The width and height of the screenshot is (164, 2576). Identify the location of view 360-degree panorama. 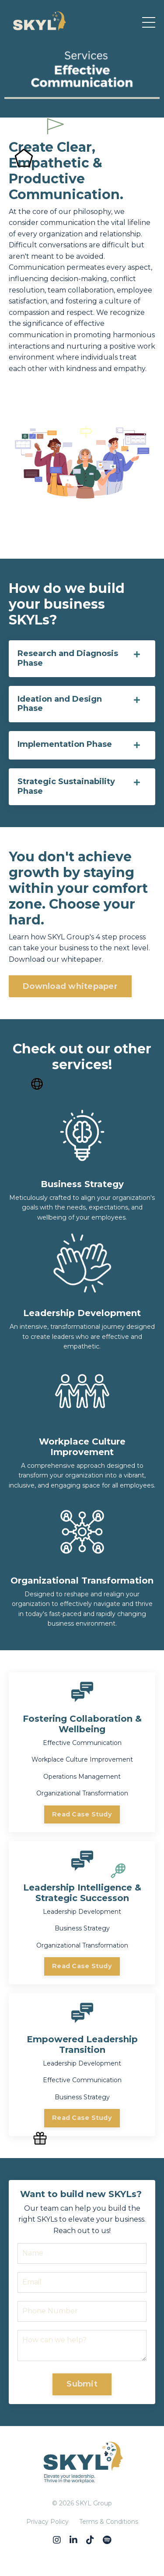
(37, 1084).